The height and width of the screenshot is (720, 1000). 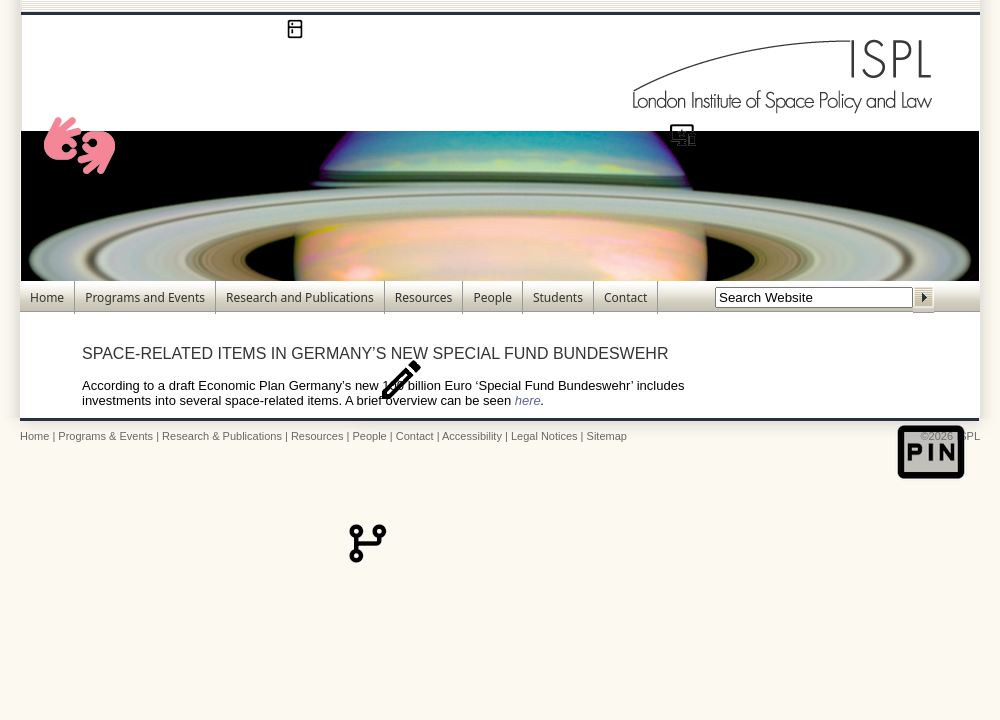 What do you see at coordinates (365, 543) in the screenshot?
I see `view repository branches` at bounding box center [365, 543].